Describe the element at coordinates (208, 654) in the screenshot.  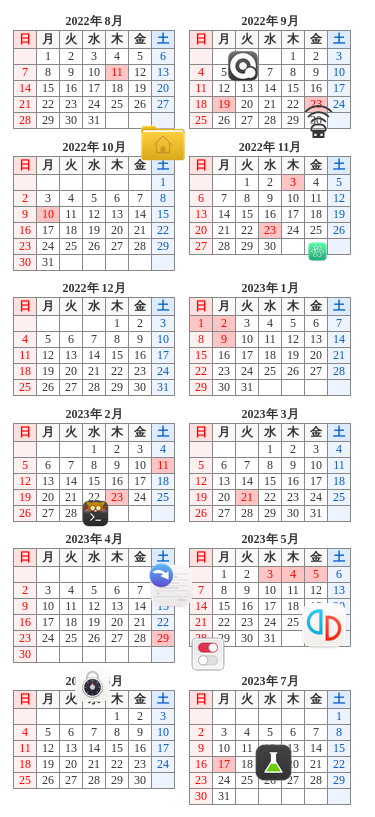
I see `open unity tweak tool settings` at that location.